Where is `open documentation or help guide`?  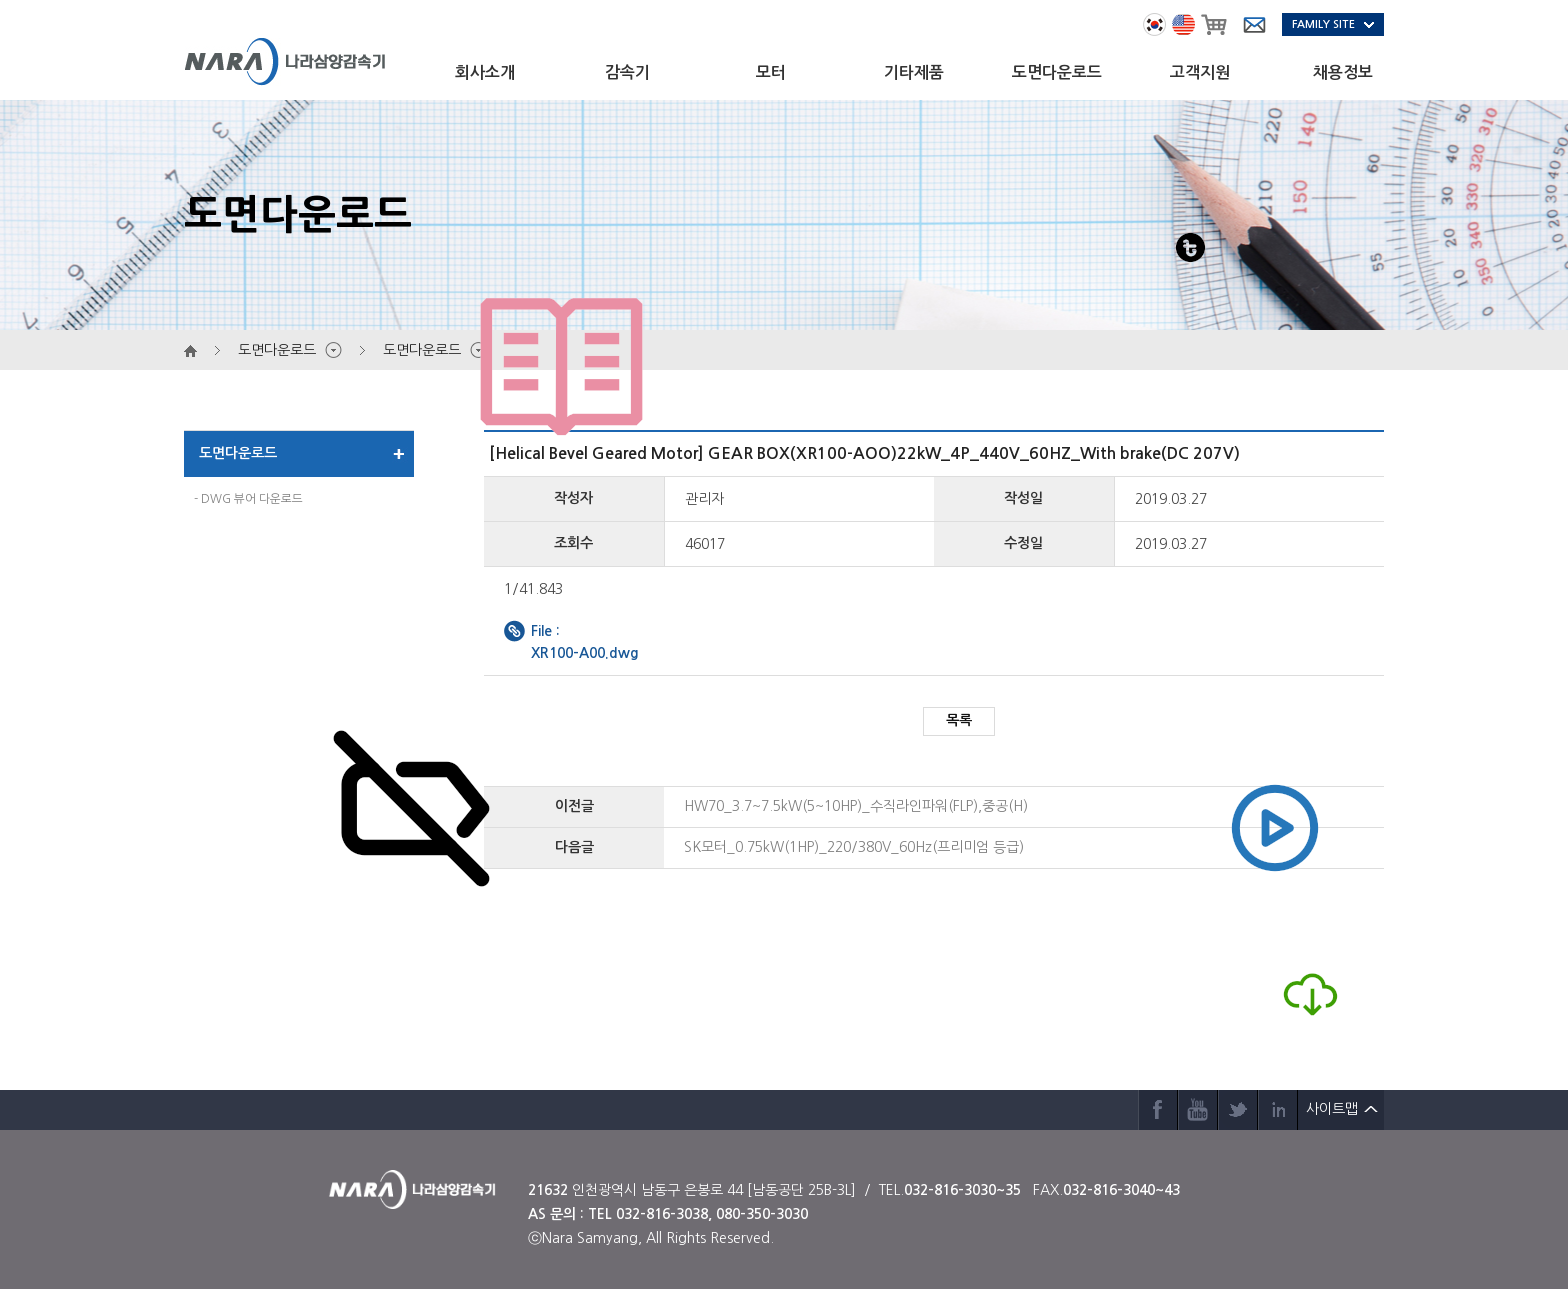
open documentation or help guide is located at coordinates (561, 367).